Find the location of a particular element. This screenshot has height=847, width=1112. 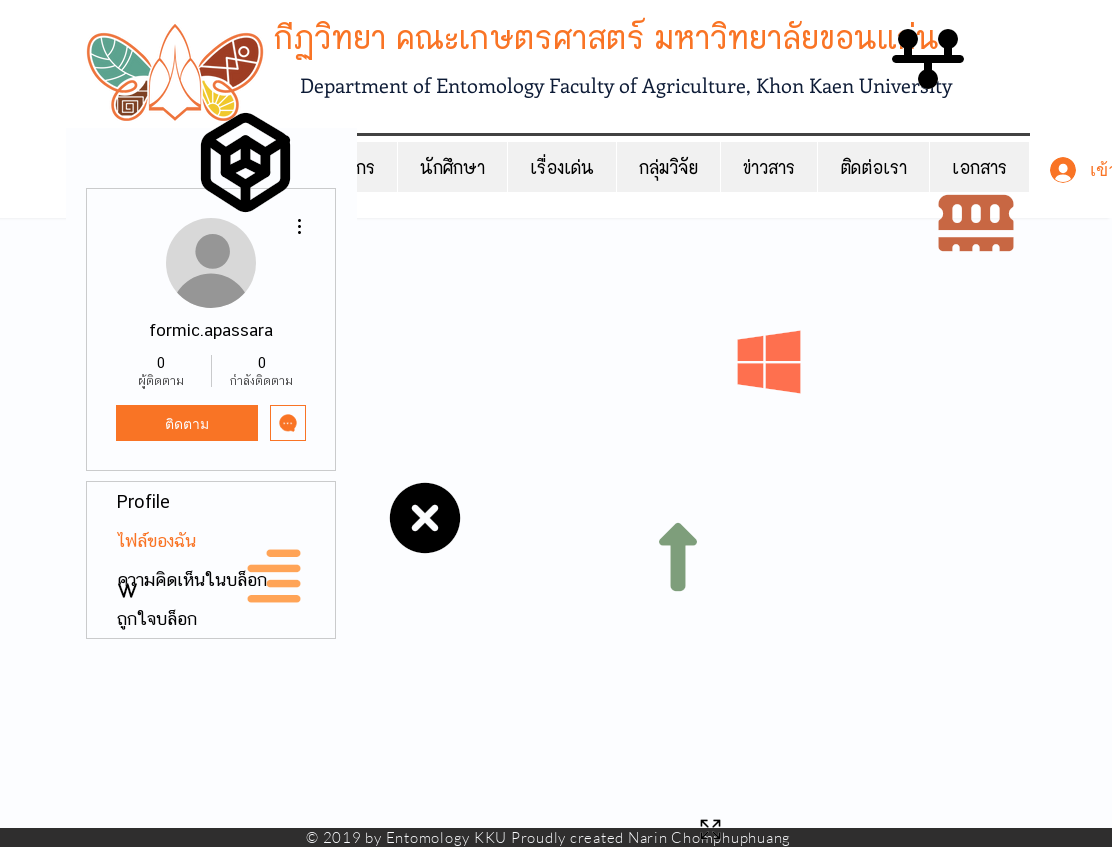

view 3d model or object is located at coordinates (245, 162).